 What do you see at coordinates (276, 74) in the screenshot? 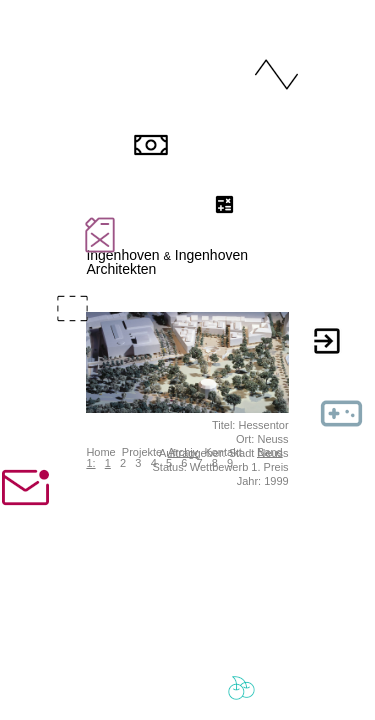
I see `toggle triangle waveform in audio synthesizer` at bounding box center [276, 74].